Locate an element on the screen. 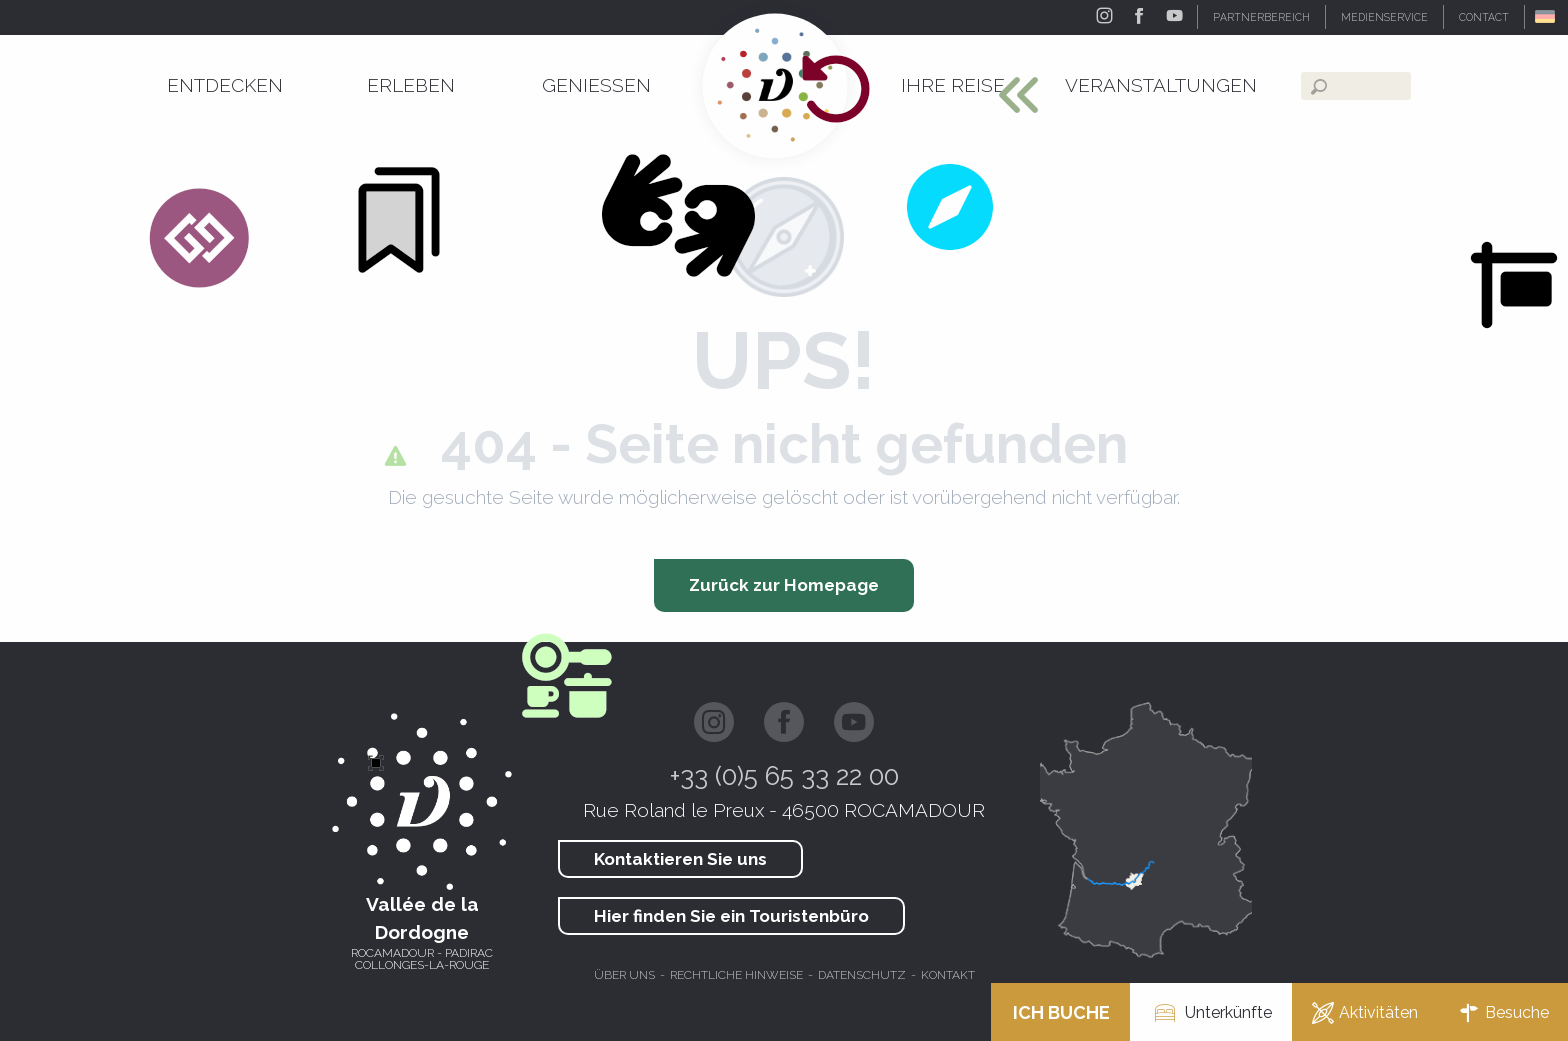  navigate or explore directions is located at coordinates (950, 207).